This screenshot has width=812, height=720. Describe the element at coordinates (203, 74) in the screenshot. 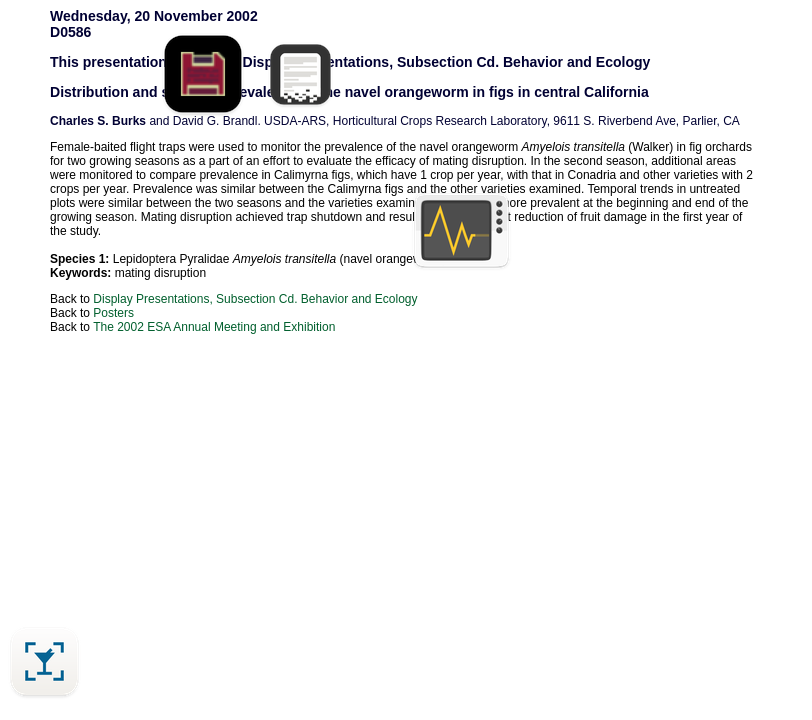

I see `launch inscryption game` at that location.